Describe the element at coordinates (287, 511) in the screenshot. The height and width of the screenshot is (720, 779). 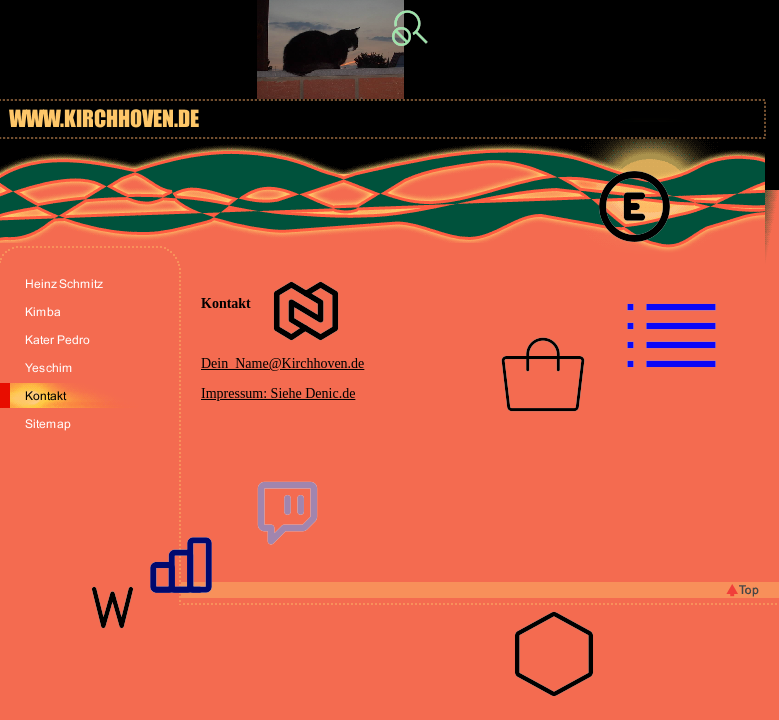
I see `open twitch app or website` at that location.